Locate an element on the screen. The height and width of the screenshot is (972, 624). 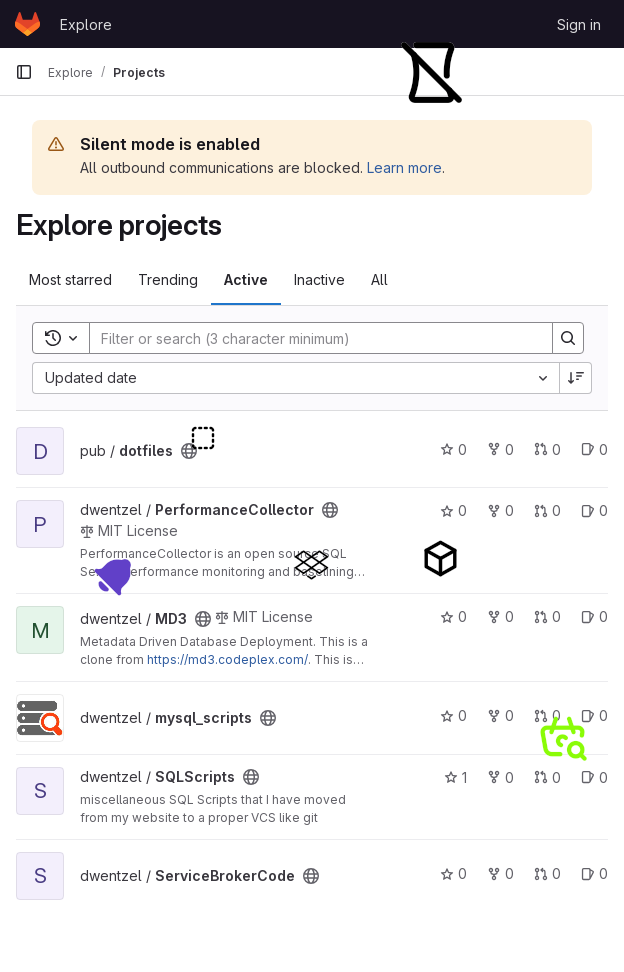
view package or shipment details is located at coordinates (440, 558).